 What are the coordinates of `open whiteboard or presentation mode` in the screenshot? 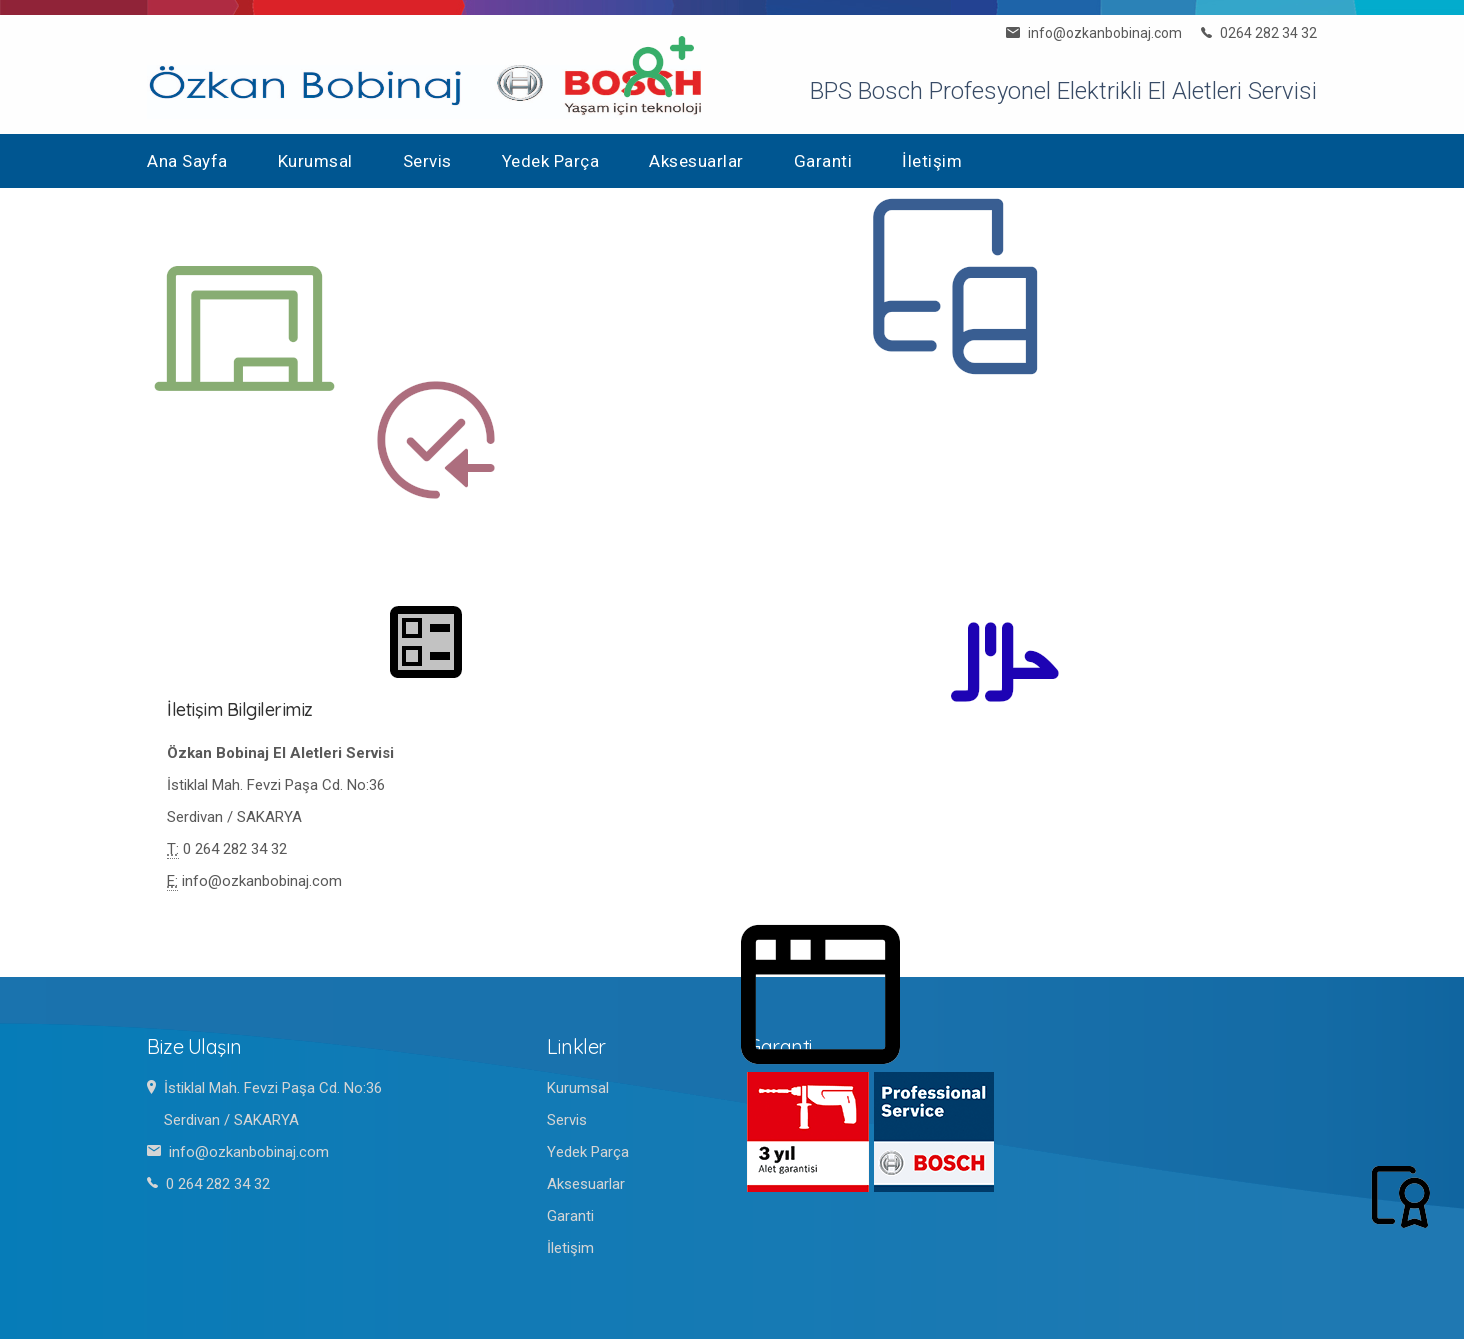 It's located at (244, 331).